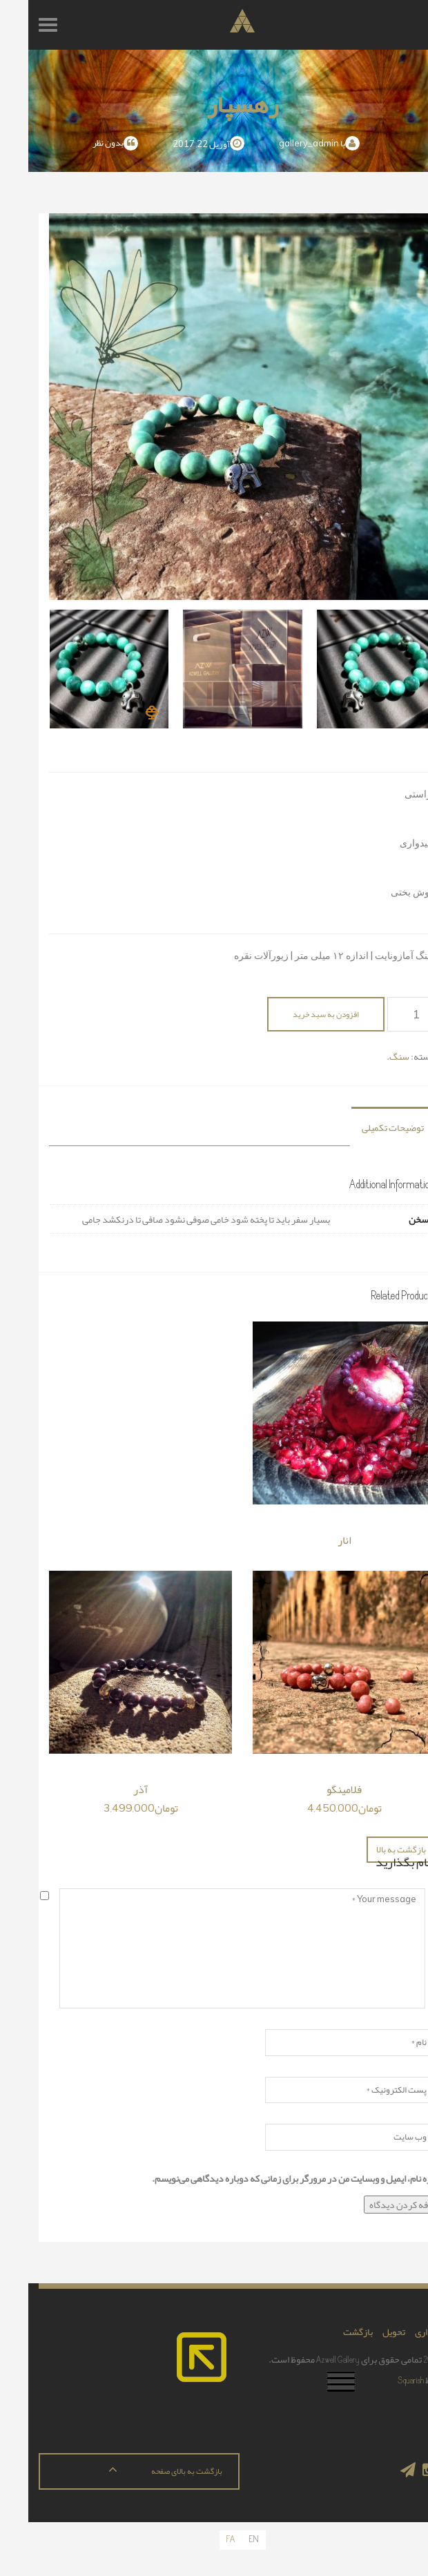 This screenshot has height=2576, width=428. Describe the element at coordinates (341, 2382) in the screenshot. I see `justify text alignment` at that location.